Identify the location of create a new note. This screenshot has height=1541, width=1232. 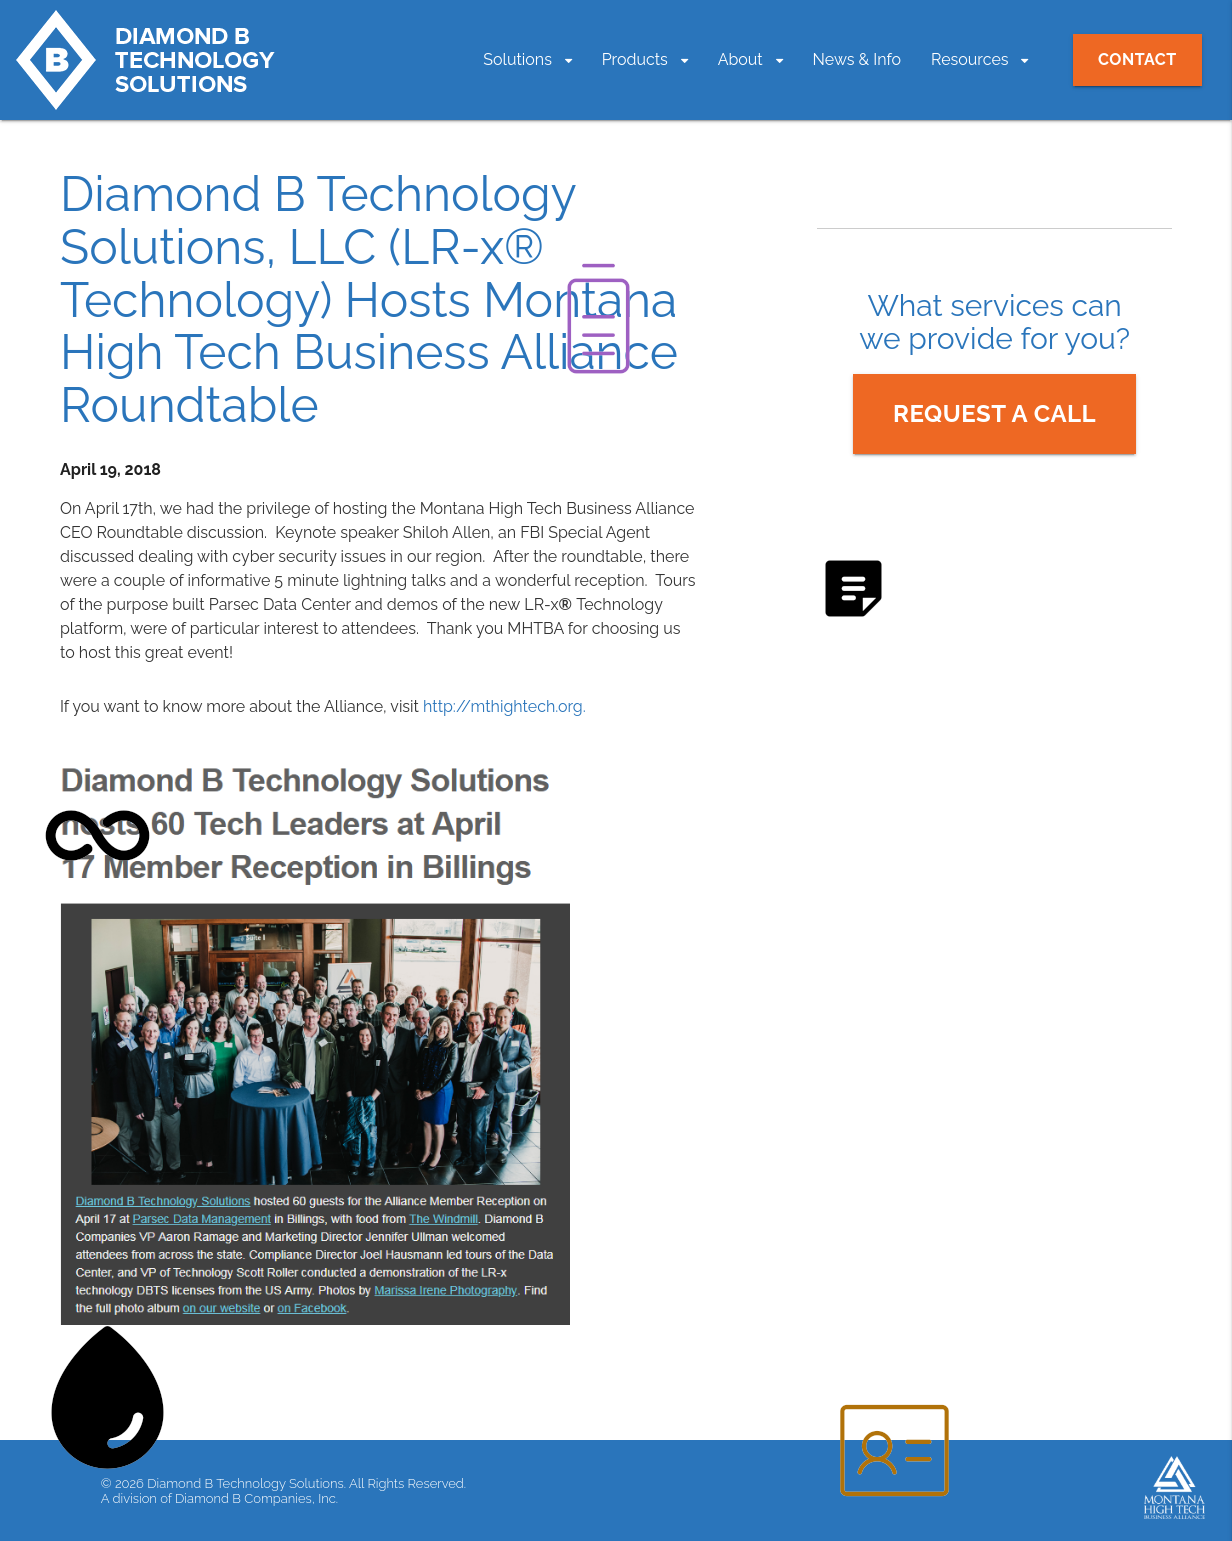
(853, 588).